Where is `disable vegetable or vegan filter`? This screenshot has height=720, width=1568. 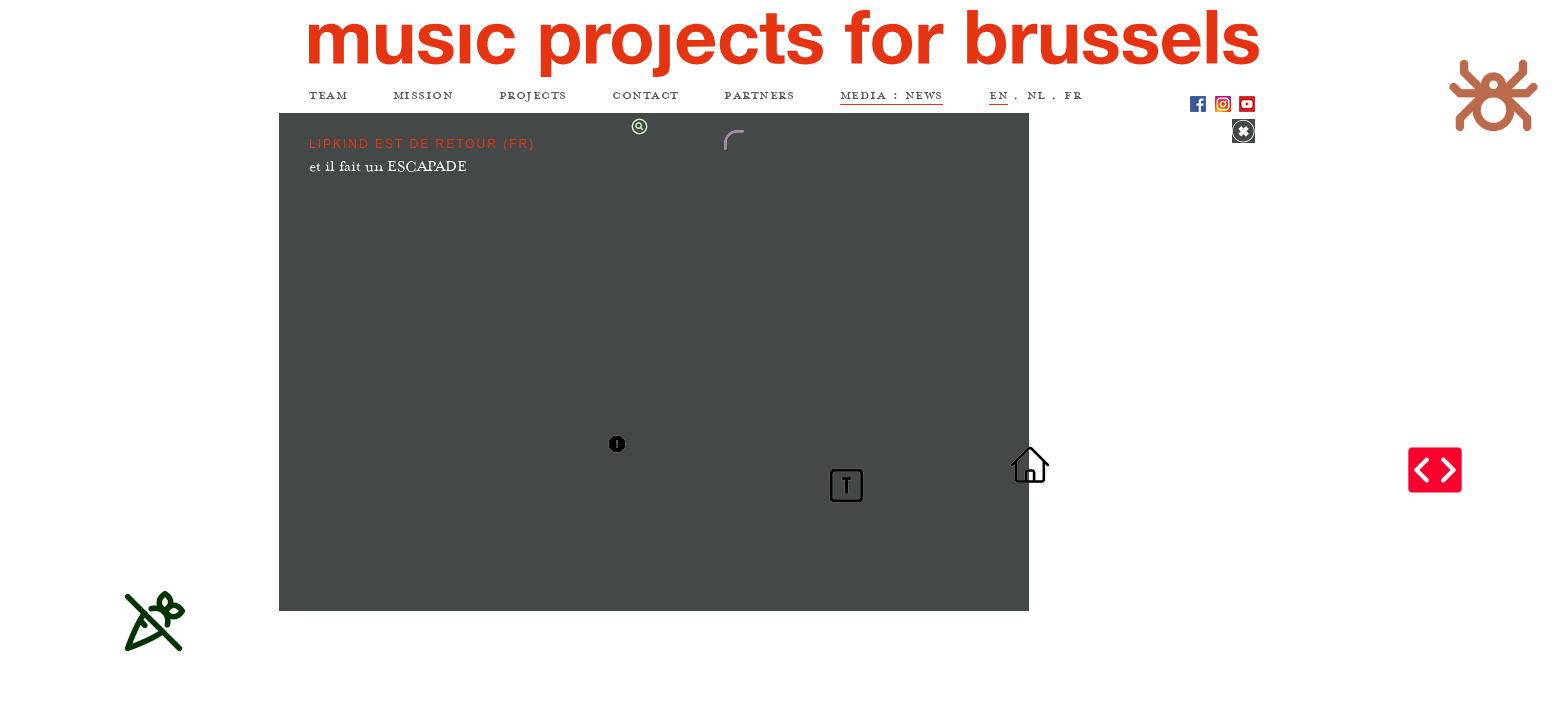
disable vegetable or vegan filter is located at coordinates (153, 622).